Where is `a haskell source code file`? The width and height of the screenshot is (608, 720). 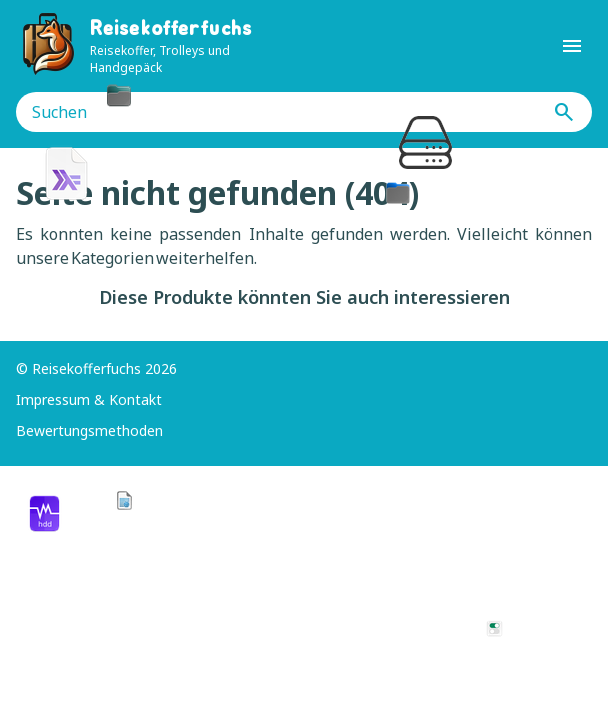
a haskell source code file is located at coordinates (66, 173).